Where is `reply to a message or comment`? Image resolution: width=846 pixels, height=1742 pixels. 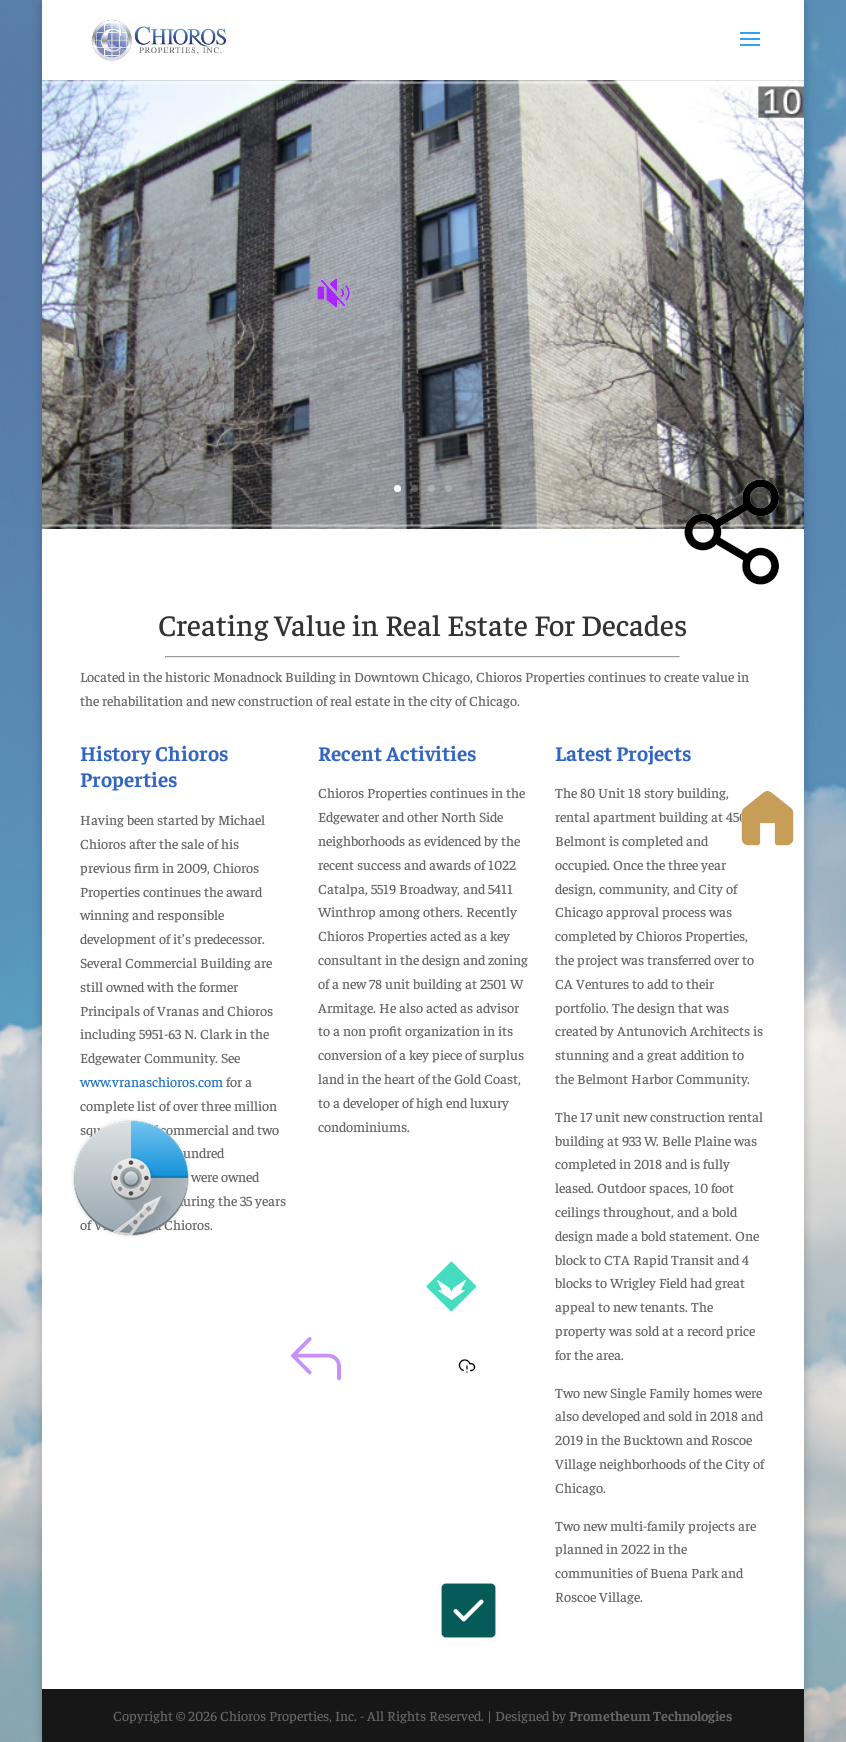 reply to a message or comment is located at coordinates (315, 1359).